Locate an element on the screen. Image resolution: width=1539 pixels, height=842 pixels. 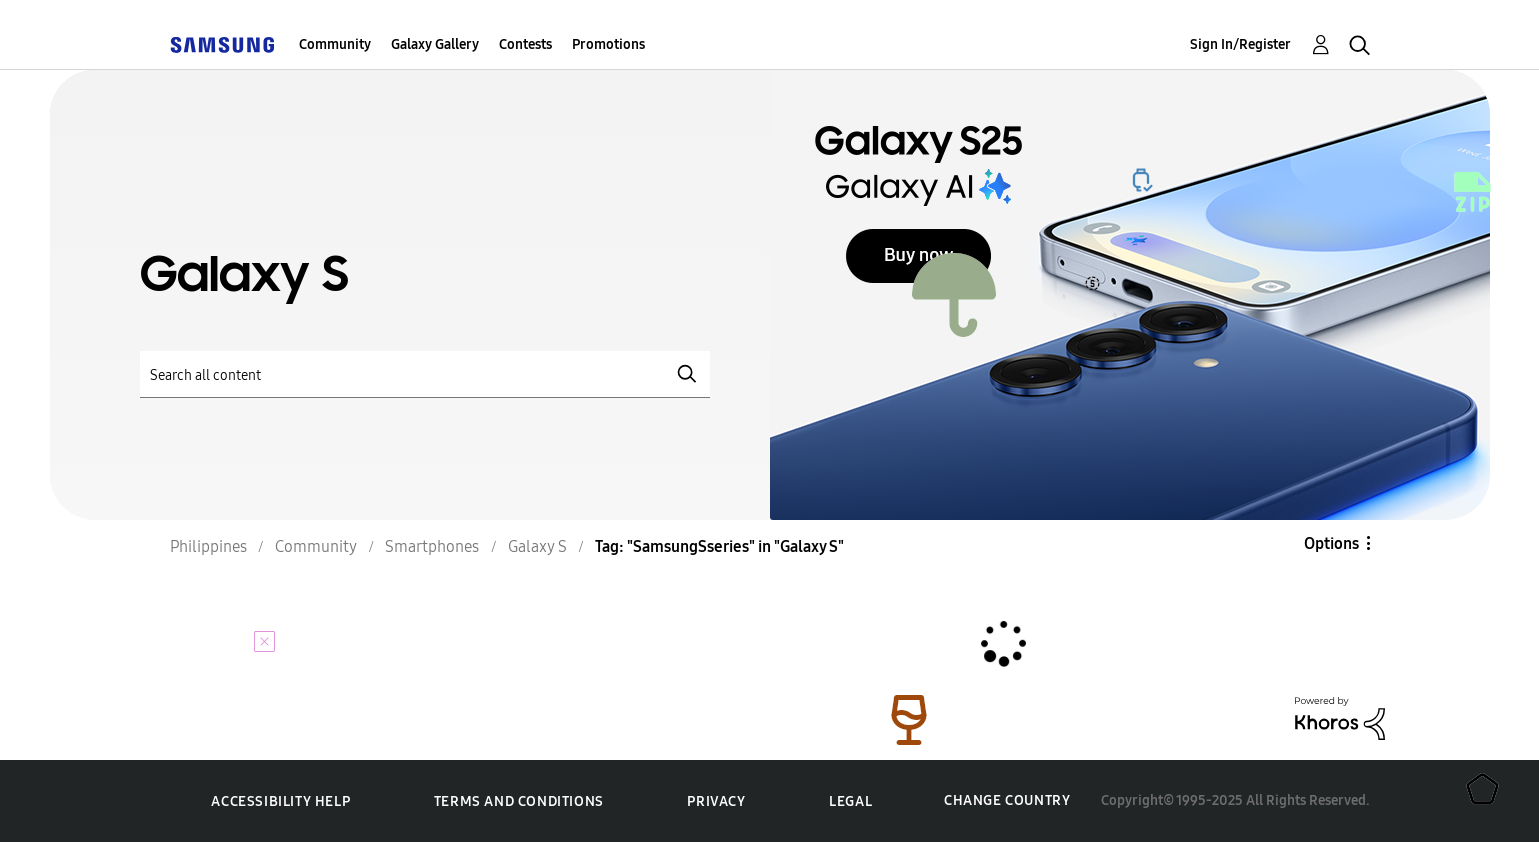
indicates drink or beverage option is located at coordinates (909, 720).